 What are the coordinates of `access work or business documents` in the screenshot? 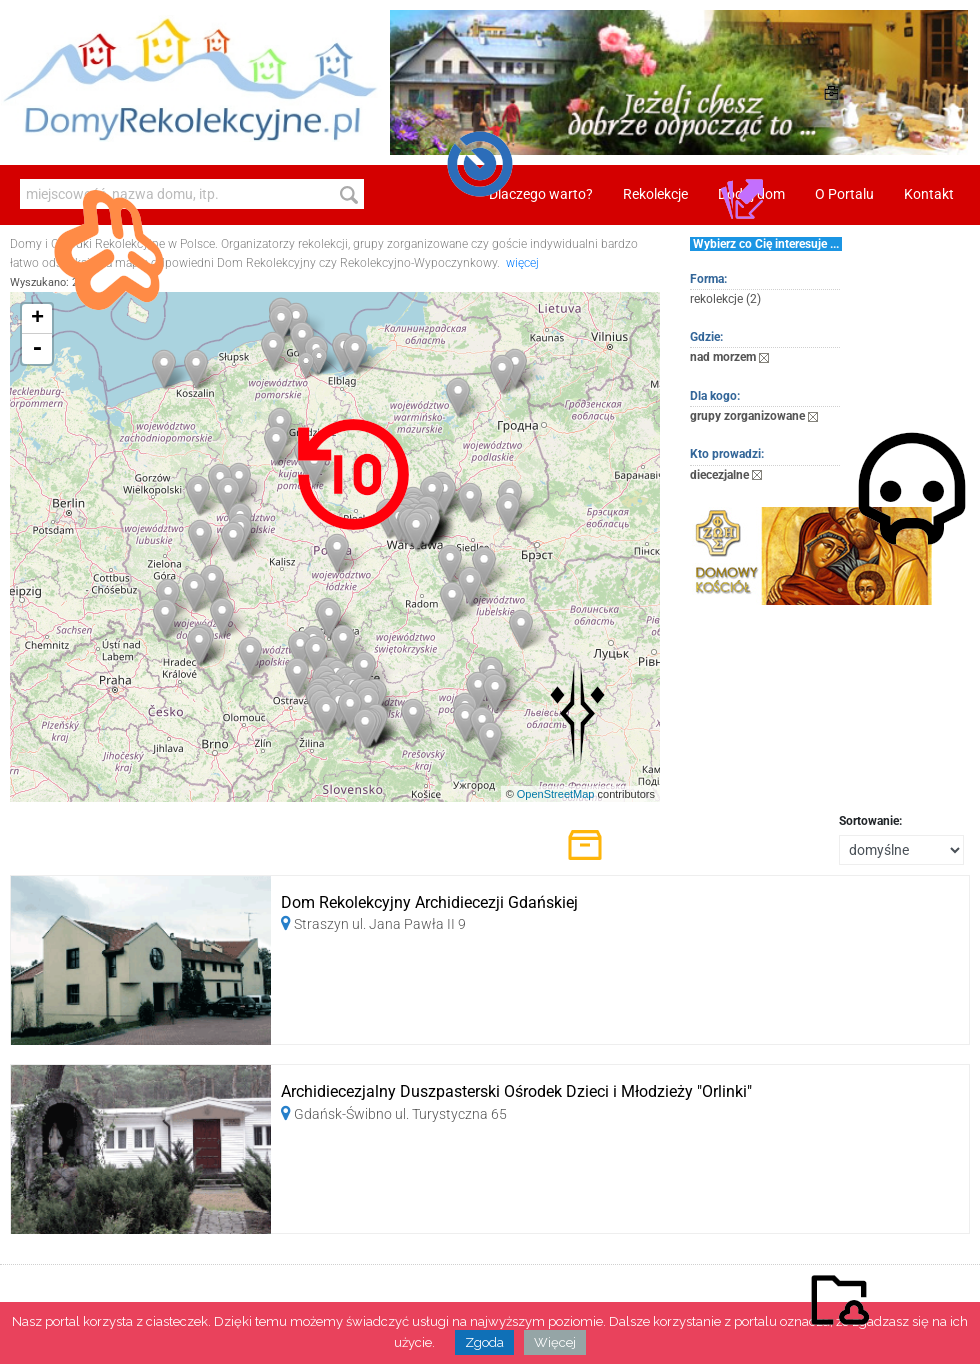 It's located at (831, 93).